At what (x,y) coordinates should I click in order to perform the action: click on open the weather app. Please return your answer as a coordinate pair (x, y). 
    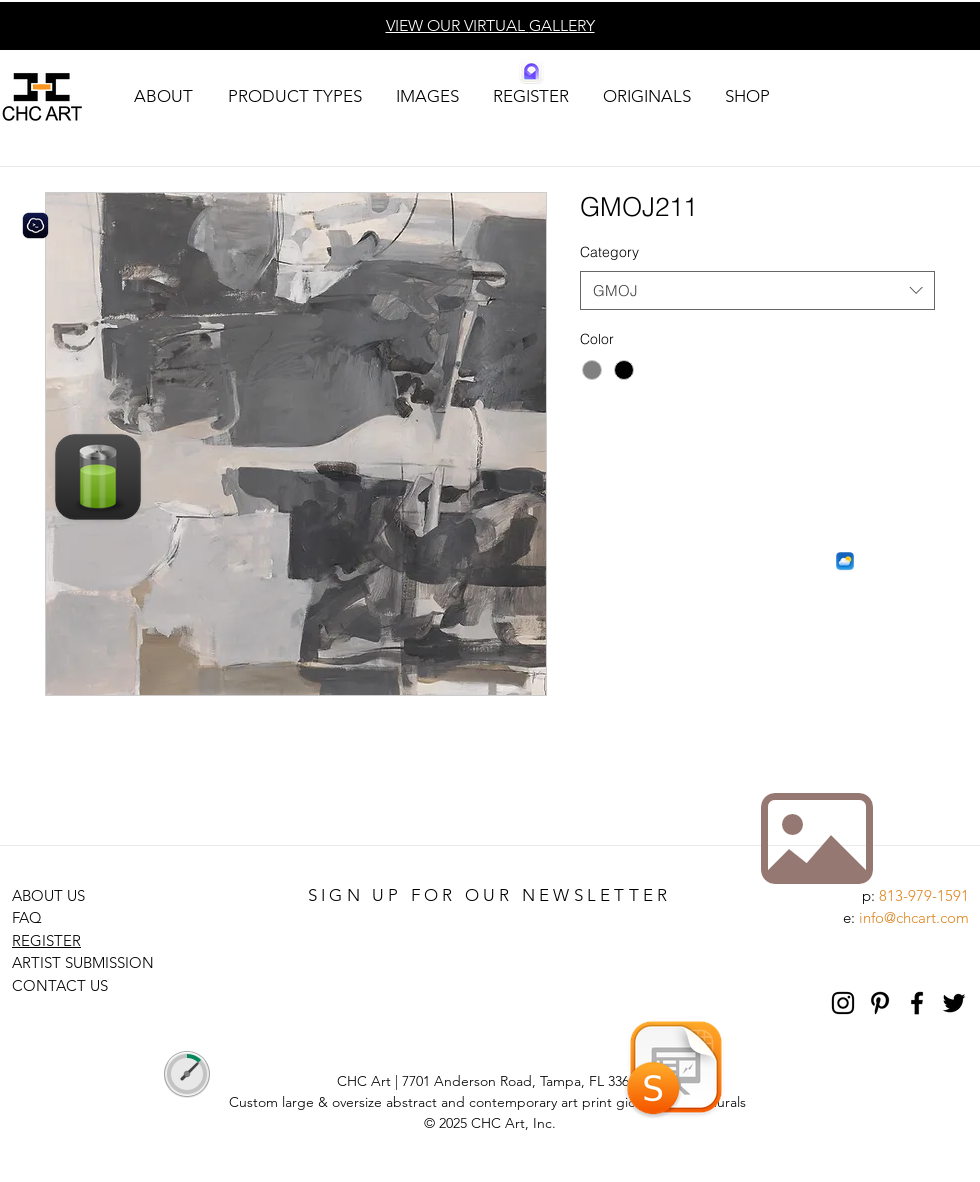
    Looking at the image, I should click on (845, 561).